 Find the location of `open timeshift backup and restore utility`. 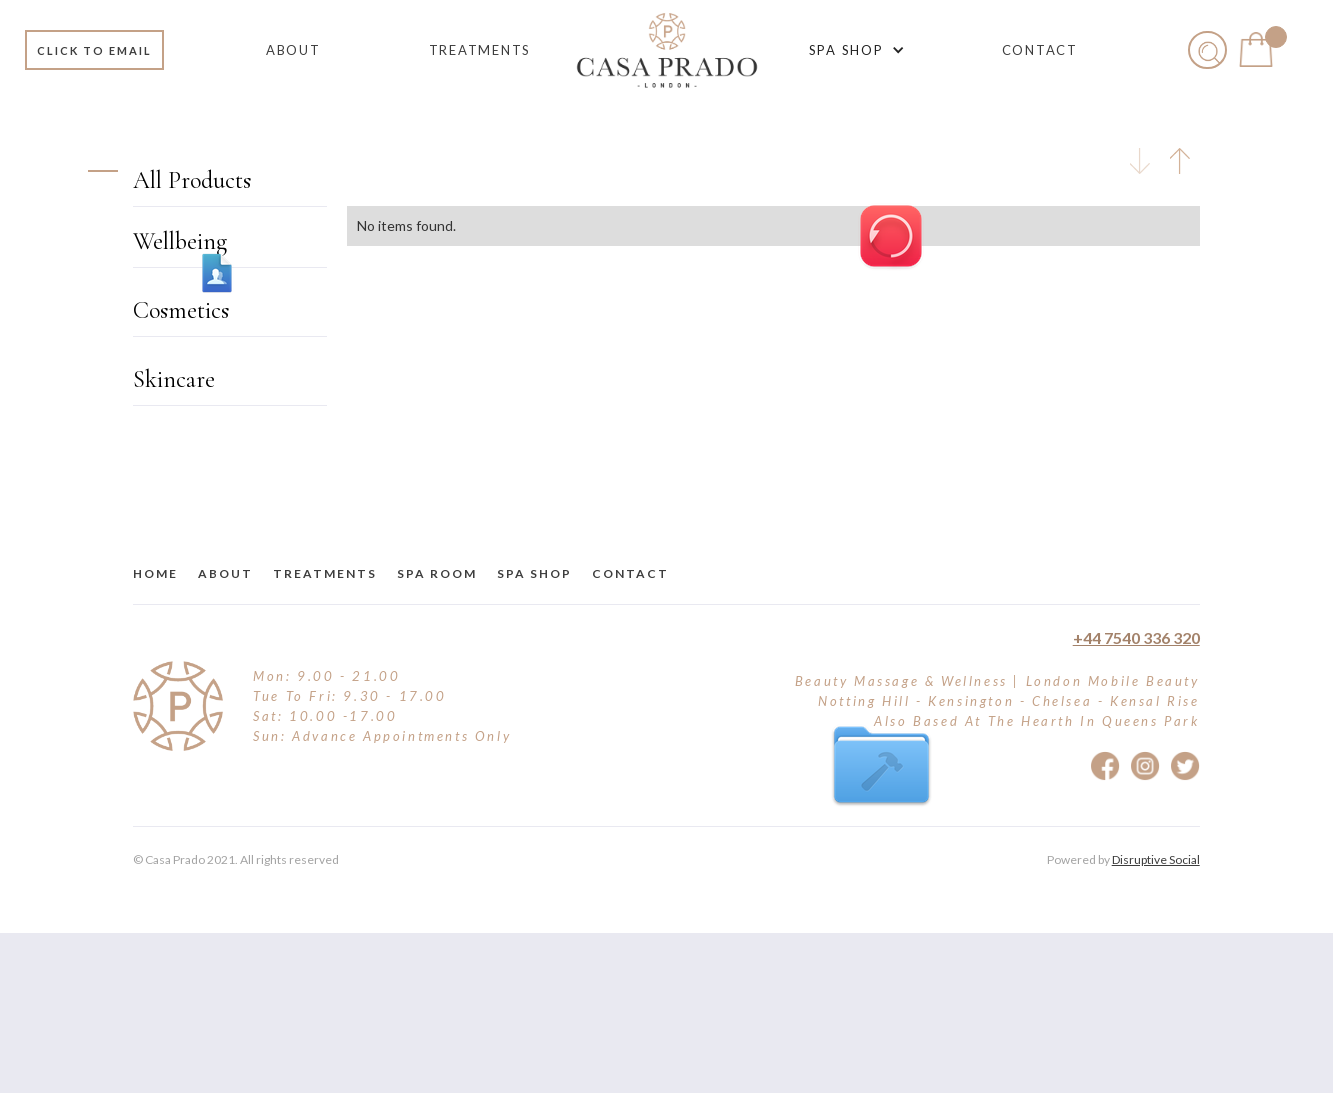

open timeshift backup and restore utility is located at coordinates (891, 236).